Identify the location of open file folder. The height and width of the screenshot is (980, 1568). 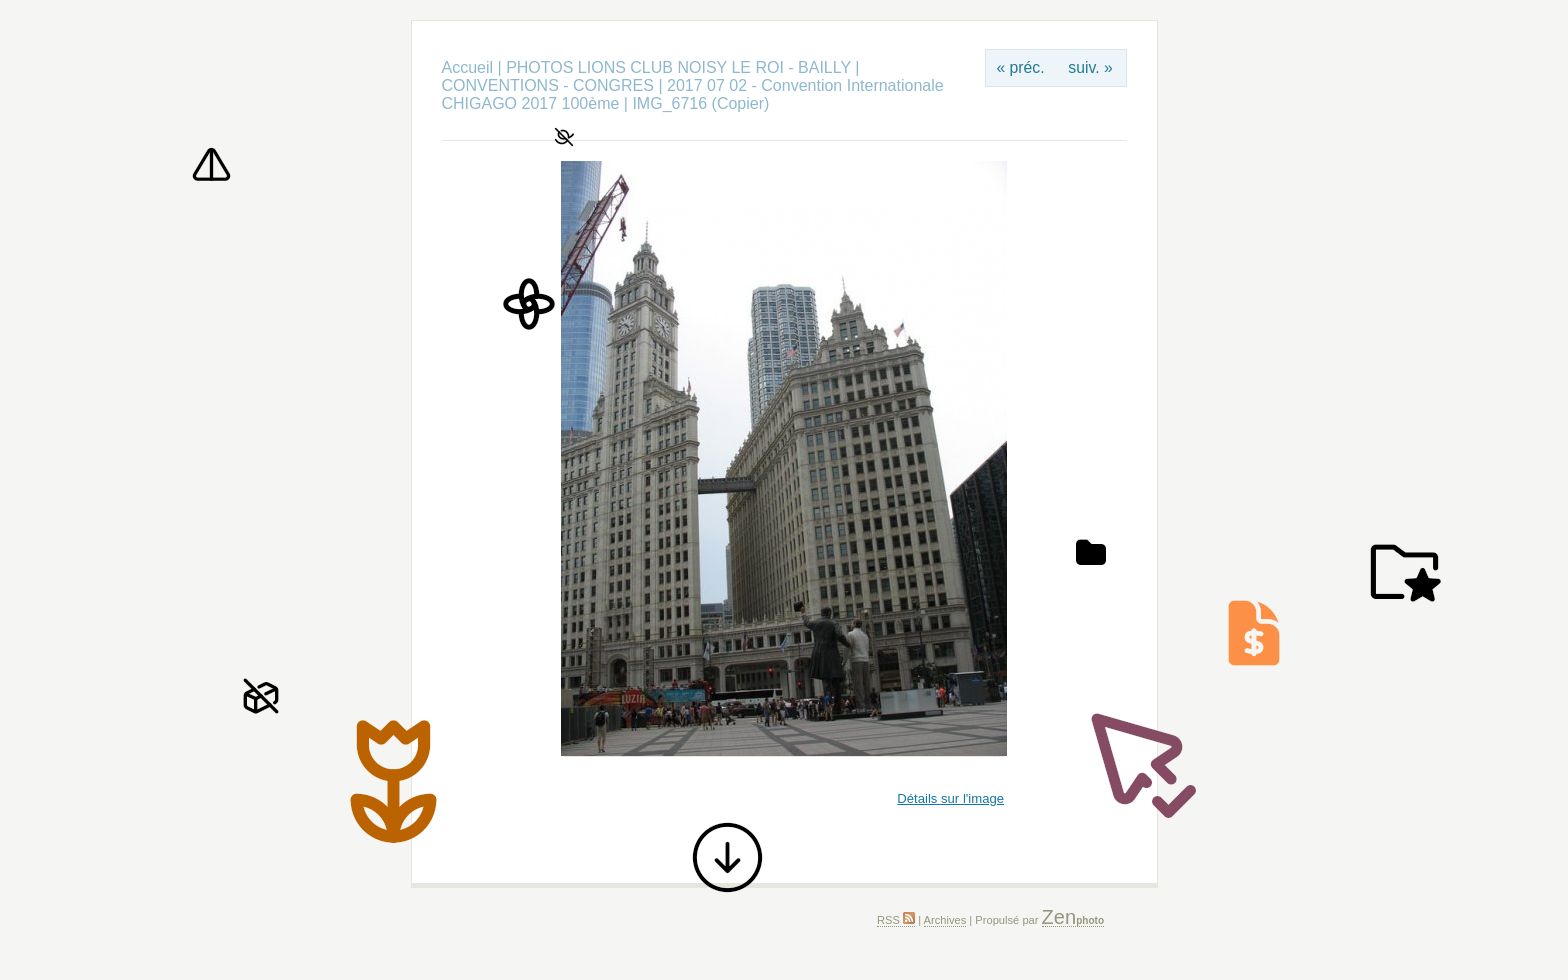
(1091, 553).